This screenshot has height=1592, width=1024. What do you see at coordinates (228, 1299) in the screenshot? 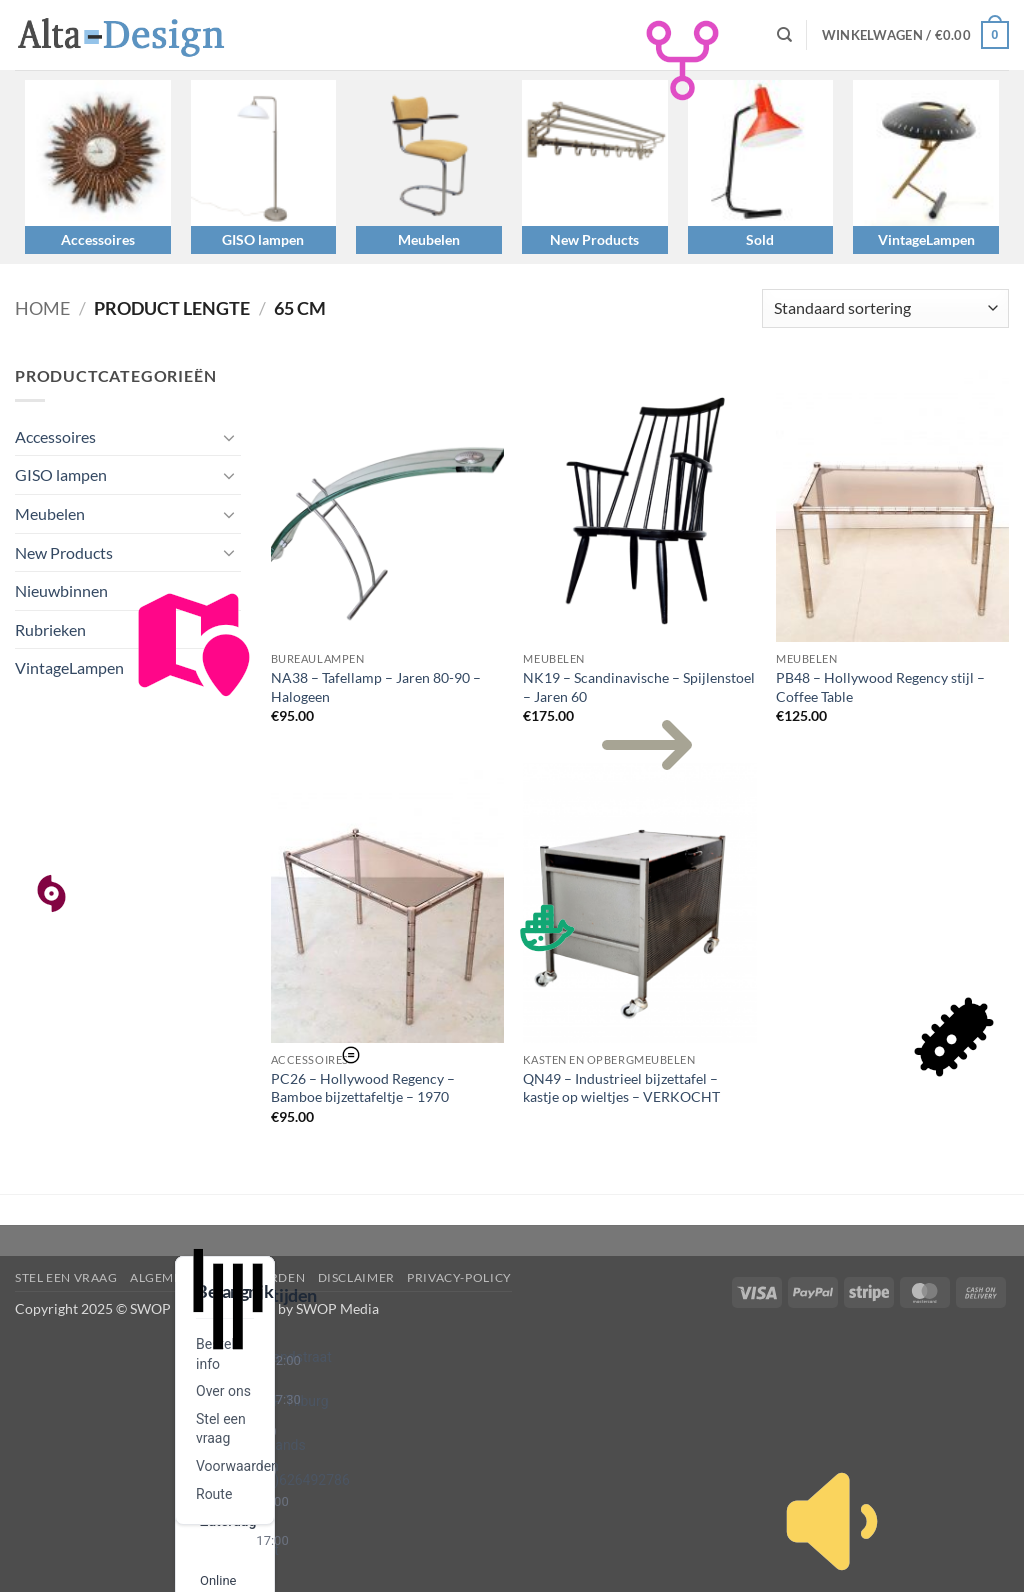
I see `open Gitter chat platform` at bounding box center [228, 1299].